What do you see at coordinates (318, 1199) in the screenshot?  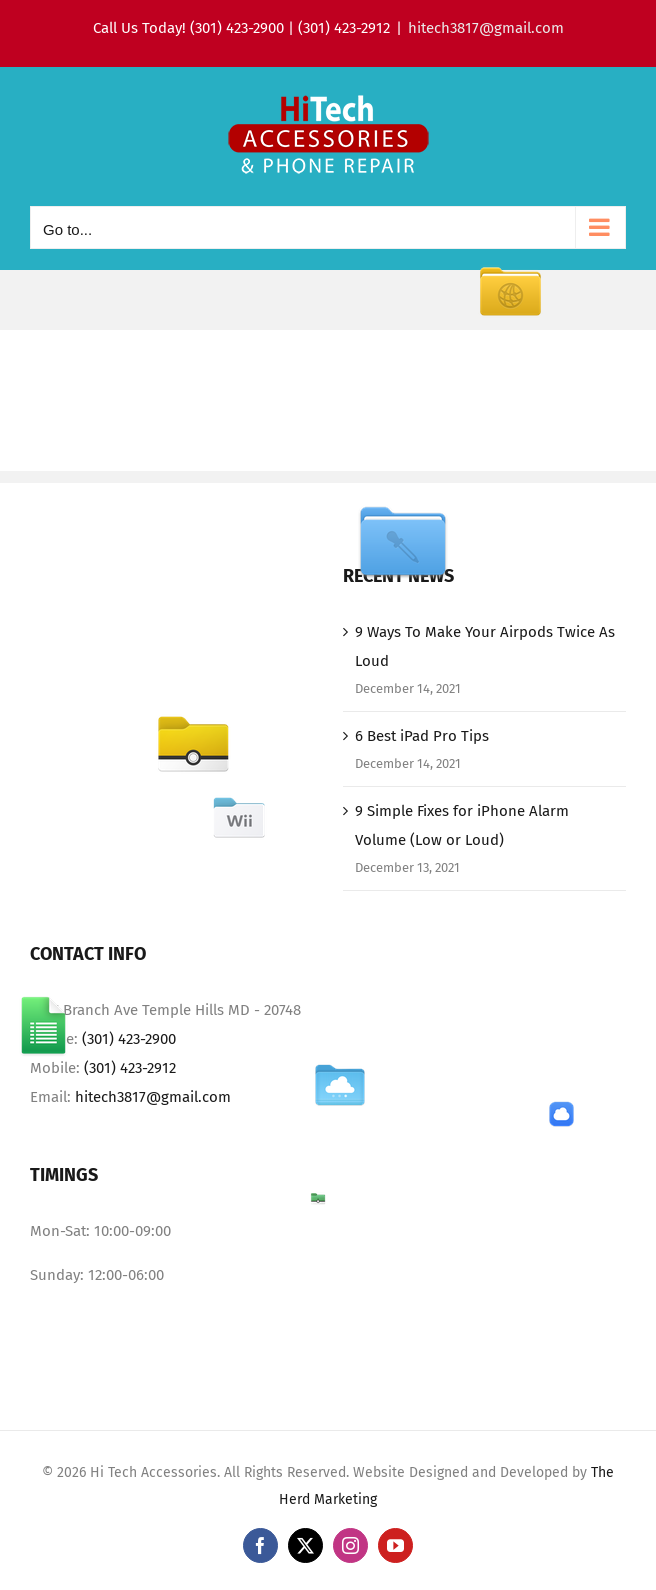 I see `folder containing Pokémon Safari Ball themed content` at bounding box center [318, 1199].